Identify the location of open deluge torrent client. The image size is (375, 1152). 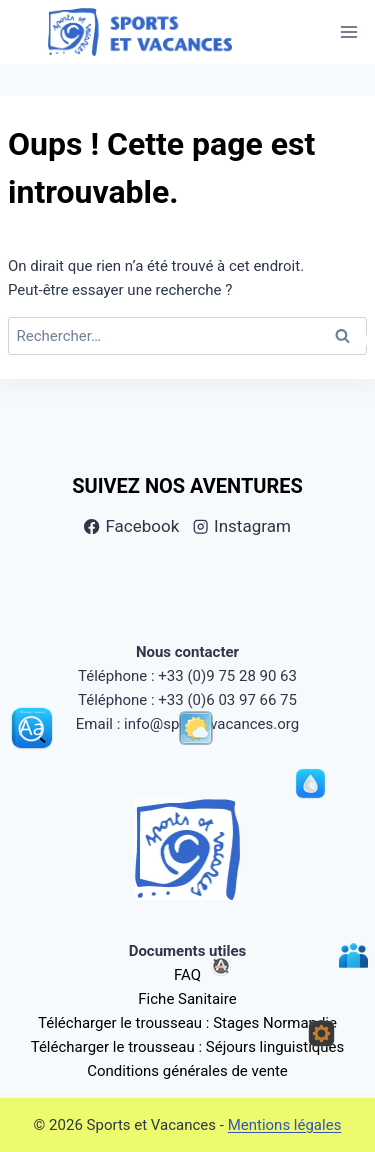
(310, 783).